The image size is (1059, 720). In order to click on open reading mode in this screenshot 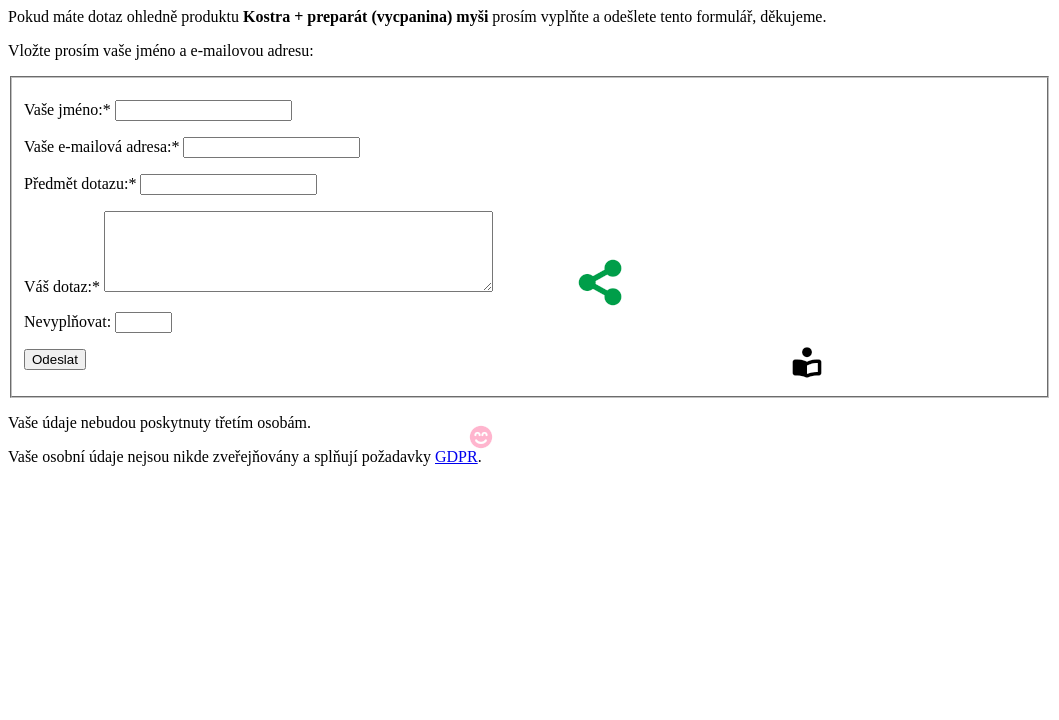, I will do `click(807, 363)`.